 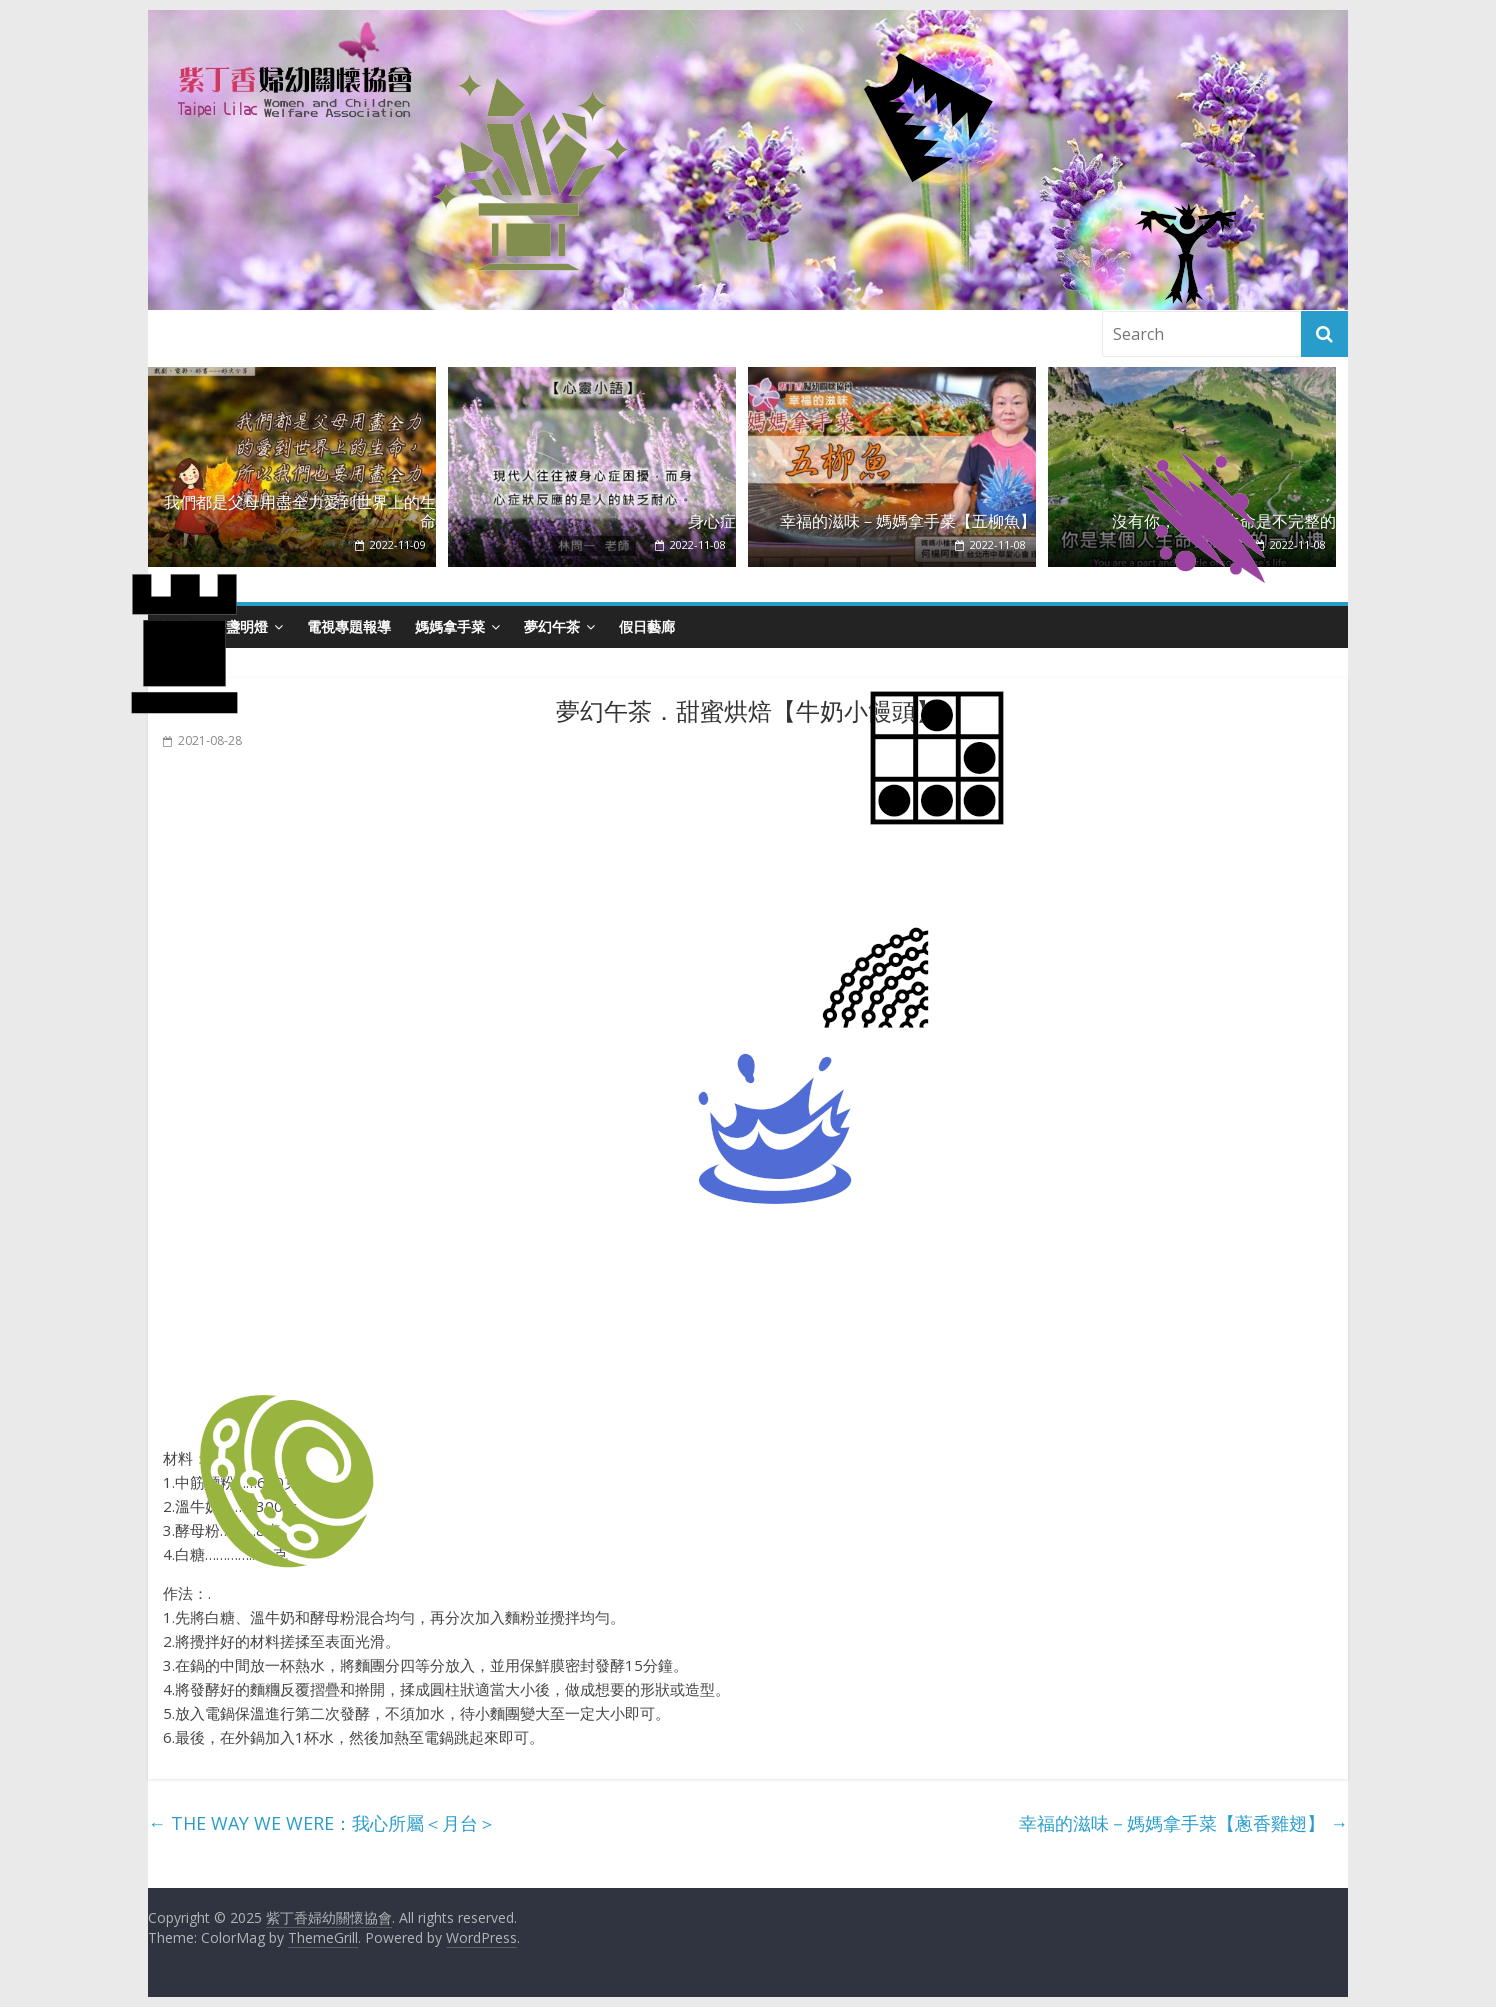 I want to click on decorative shell item in a crafting game, so click(x=286, y=1481).